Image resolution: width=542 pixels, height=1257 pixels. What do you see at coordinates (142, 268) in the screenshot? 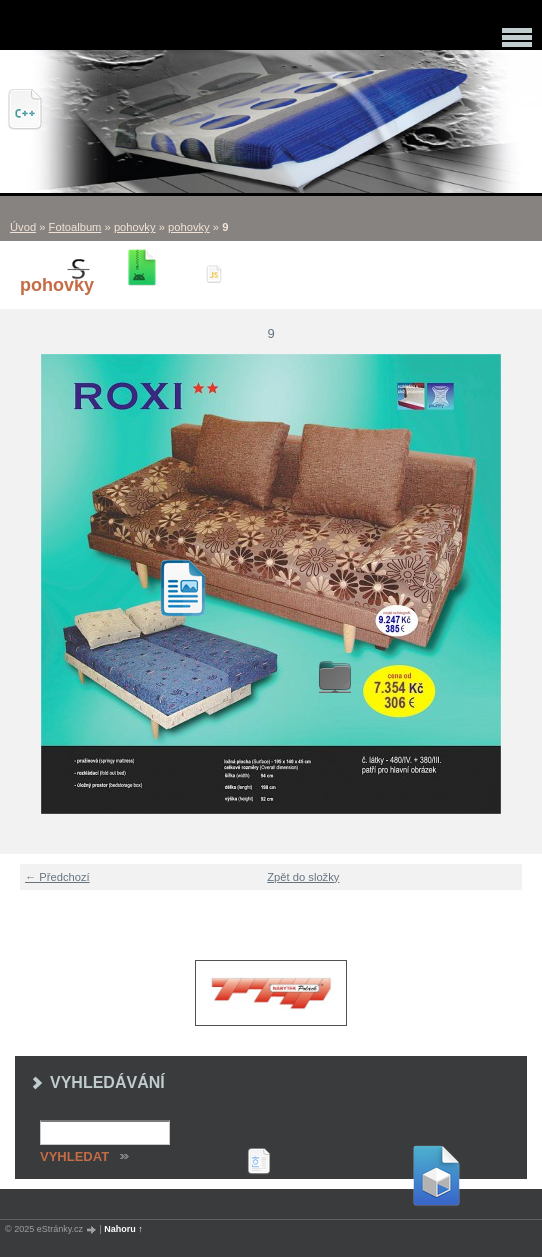
I see `an android application package file` at bounding box center [142, 268].